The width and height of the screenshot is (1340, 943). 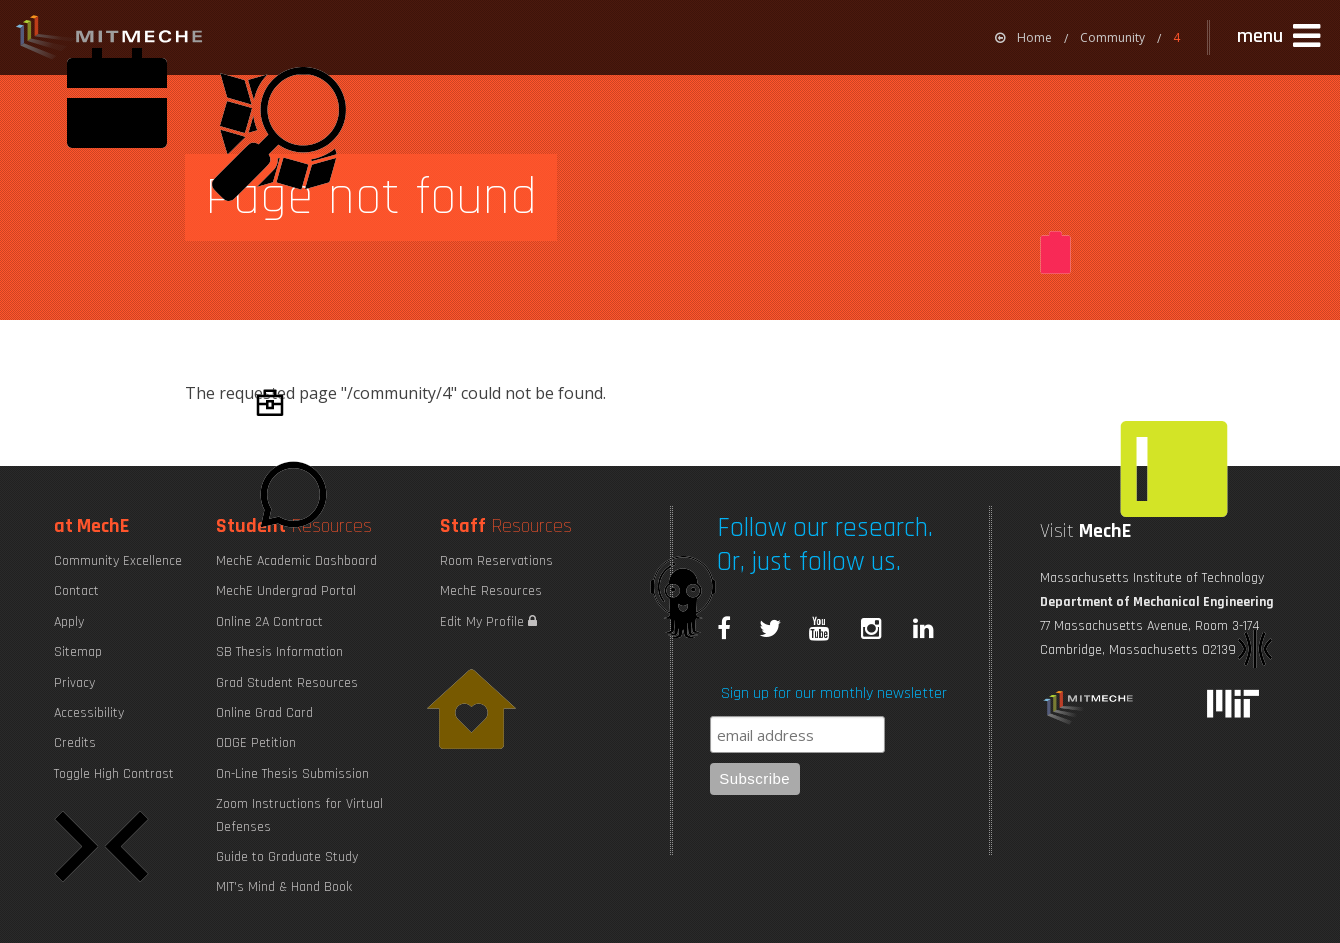 I want to click on talos logo, so click(x=1255, y=649).